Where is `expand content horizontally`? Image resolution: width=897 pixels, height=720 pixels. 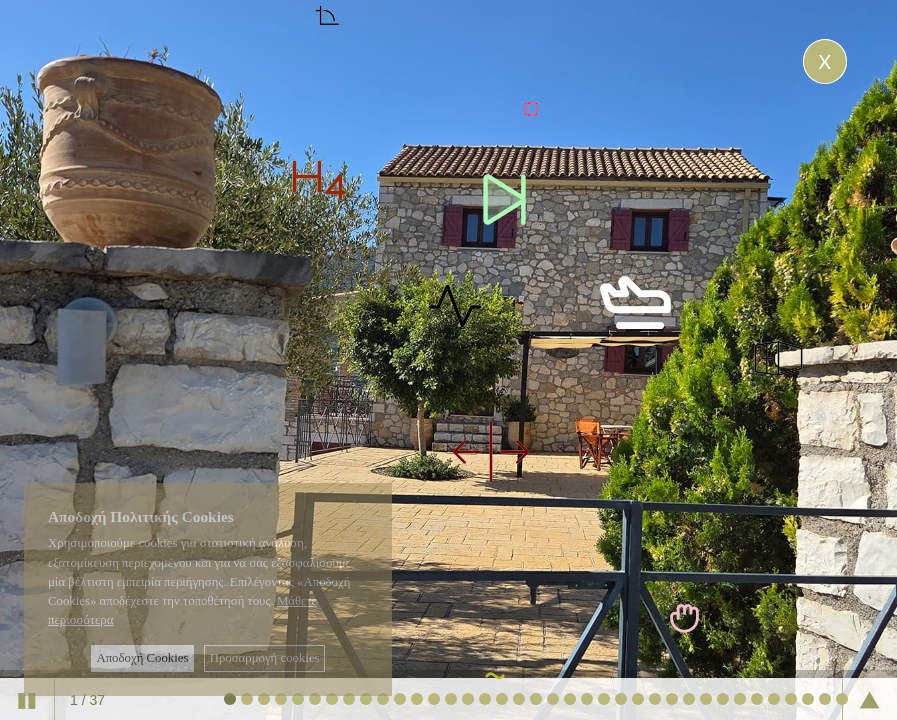
expand content horizontally is located at coordinates (491, 452).